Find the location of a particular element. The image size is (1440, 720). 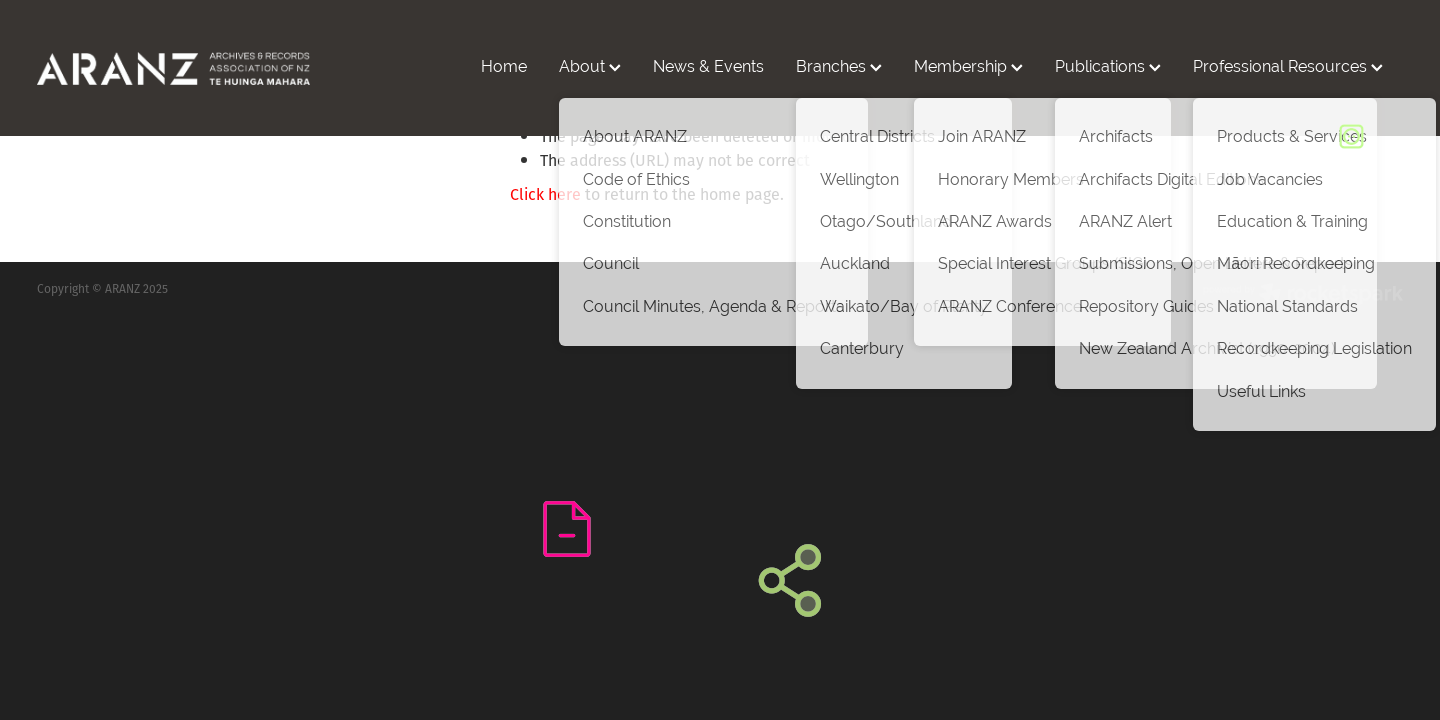

select tumble dry normal setting is located at coordinates (1351, 136).